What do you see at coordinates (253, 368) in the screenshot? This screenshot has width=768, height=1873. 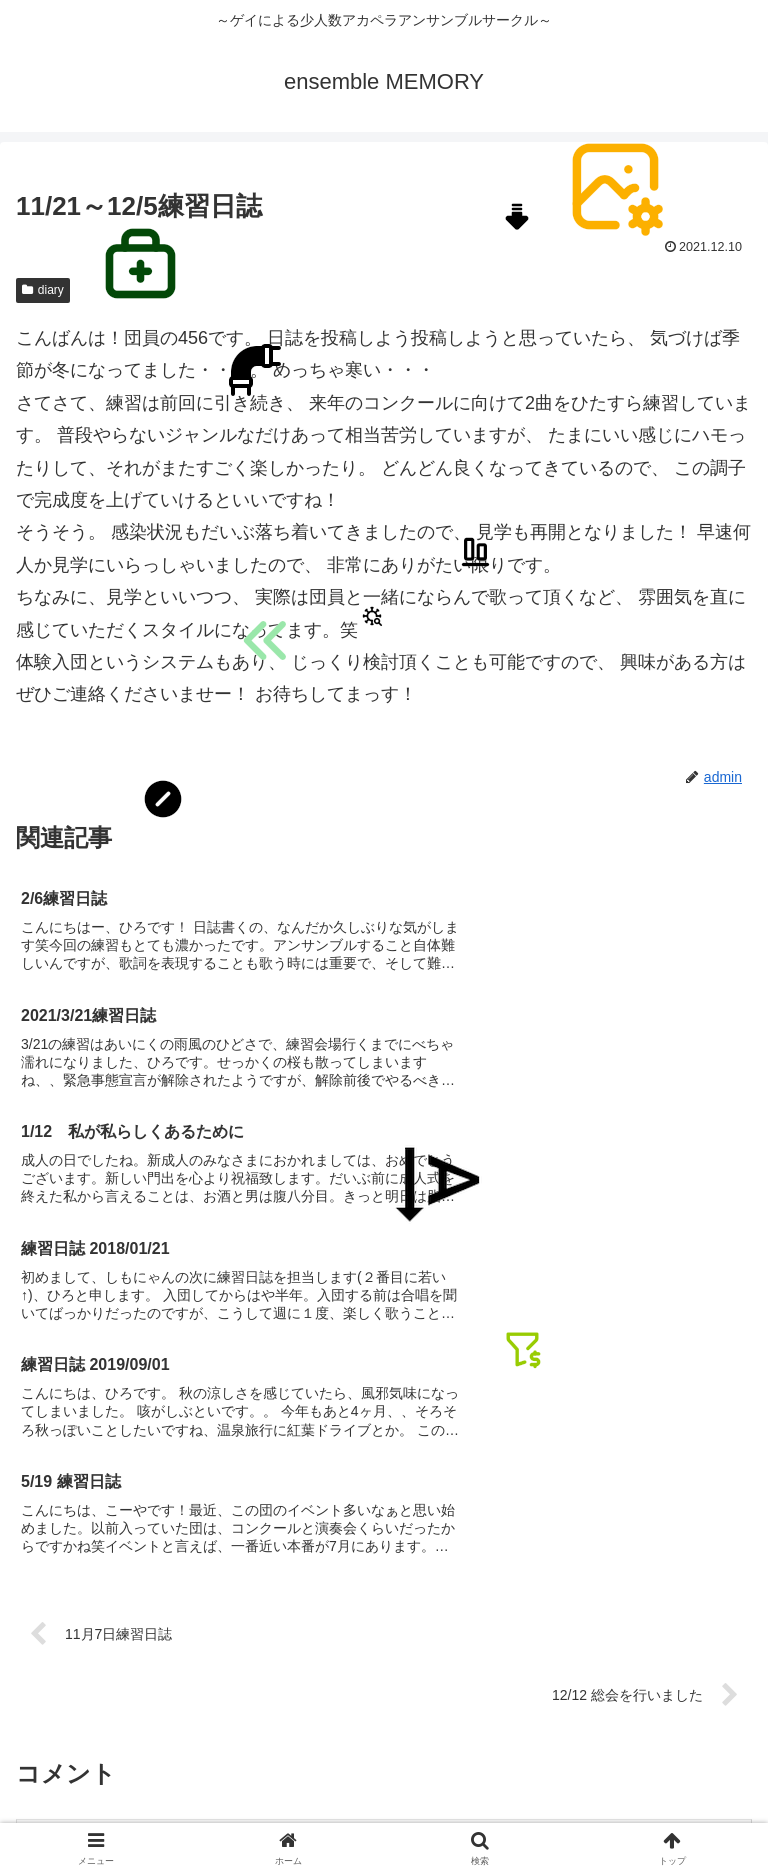 I see `plumbing or pipe connection settings` at bounding box center [253, 368].